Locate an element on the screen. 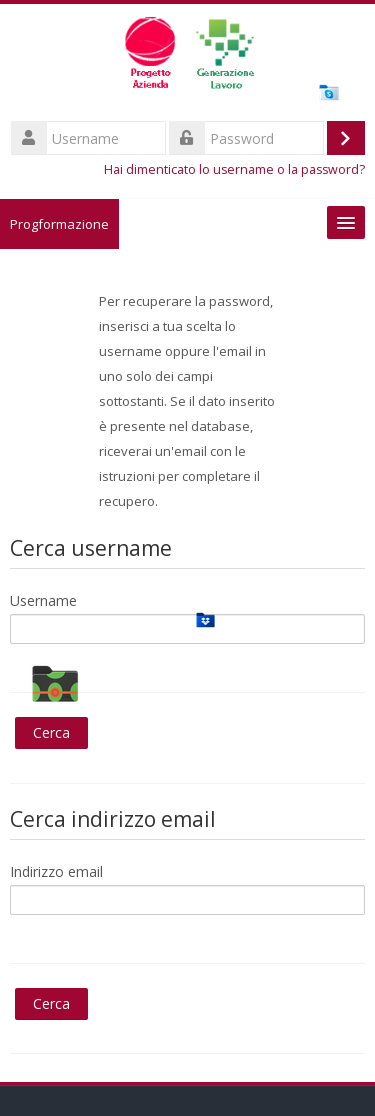 The height and width of the screenshot is (1116, 375). open your Dropbox synced folder is located at coordinates (205, 620).